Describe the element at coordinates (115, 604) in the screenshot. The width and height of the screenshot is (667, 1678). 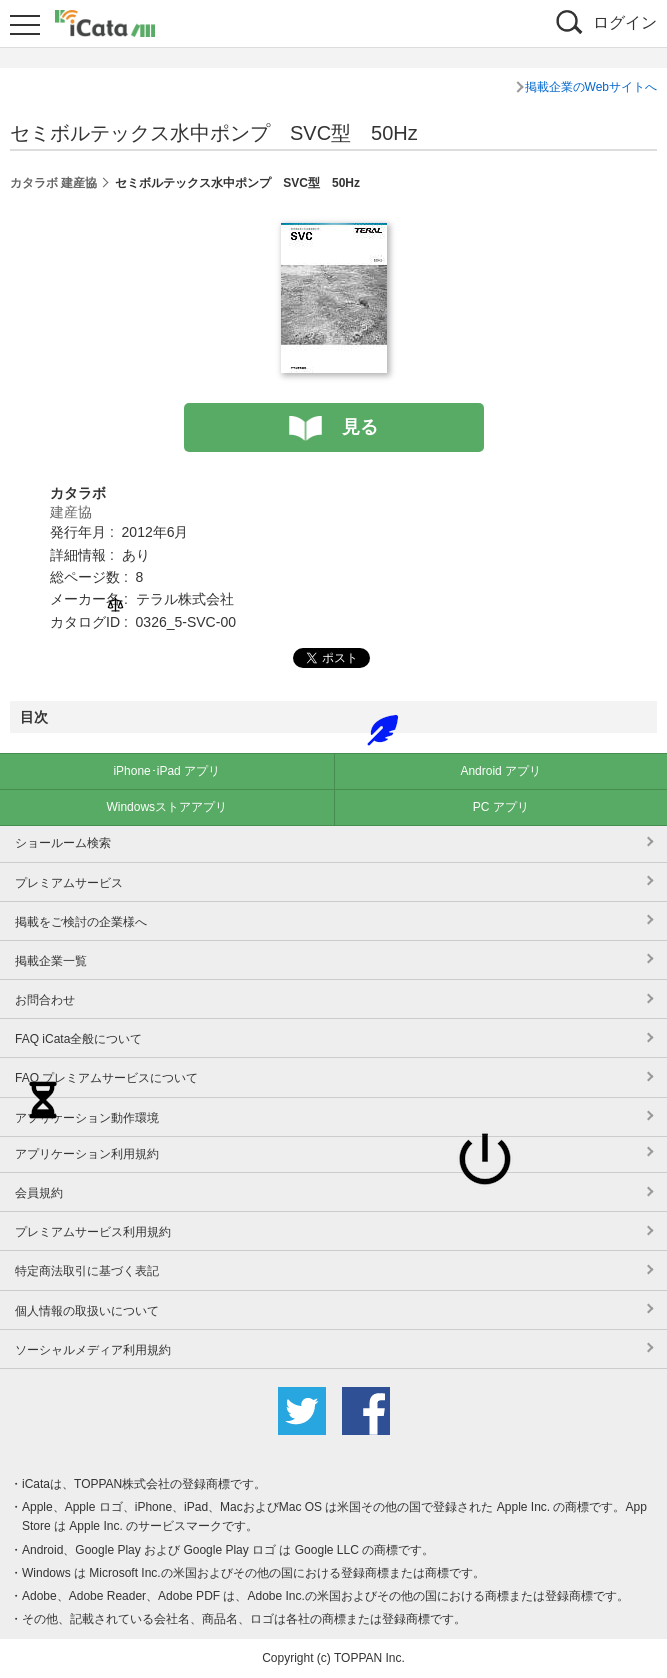
I see `access legal or terms of service settings` at that location.